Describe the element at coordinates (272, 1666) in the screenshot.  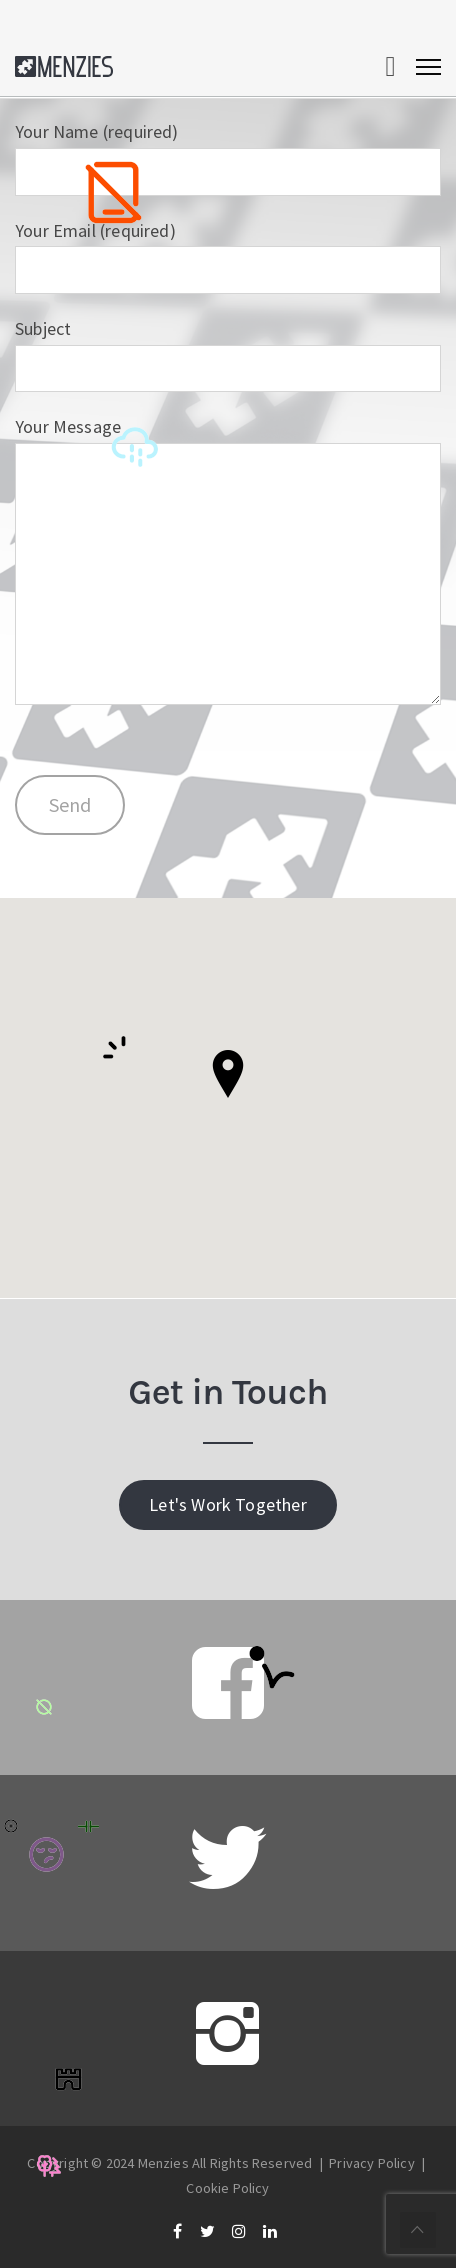
I see `navigate back or return to previous screen` at that location.